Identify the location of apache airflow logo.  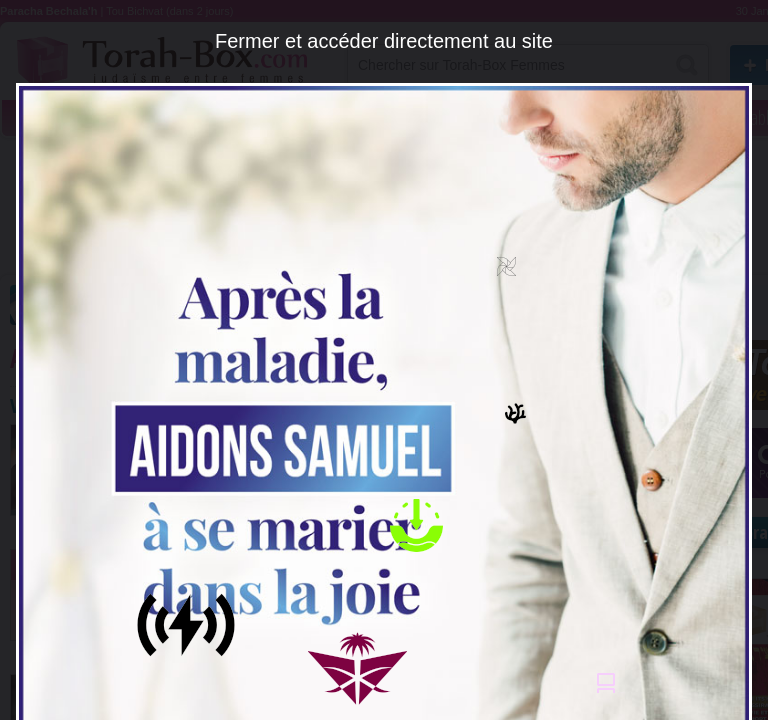
(506, 266).